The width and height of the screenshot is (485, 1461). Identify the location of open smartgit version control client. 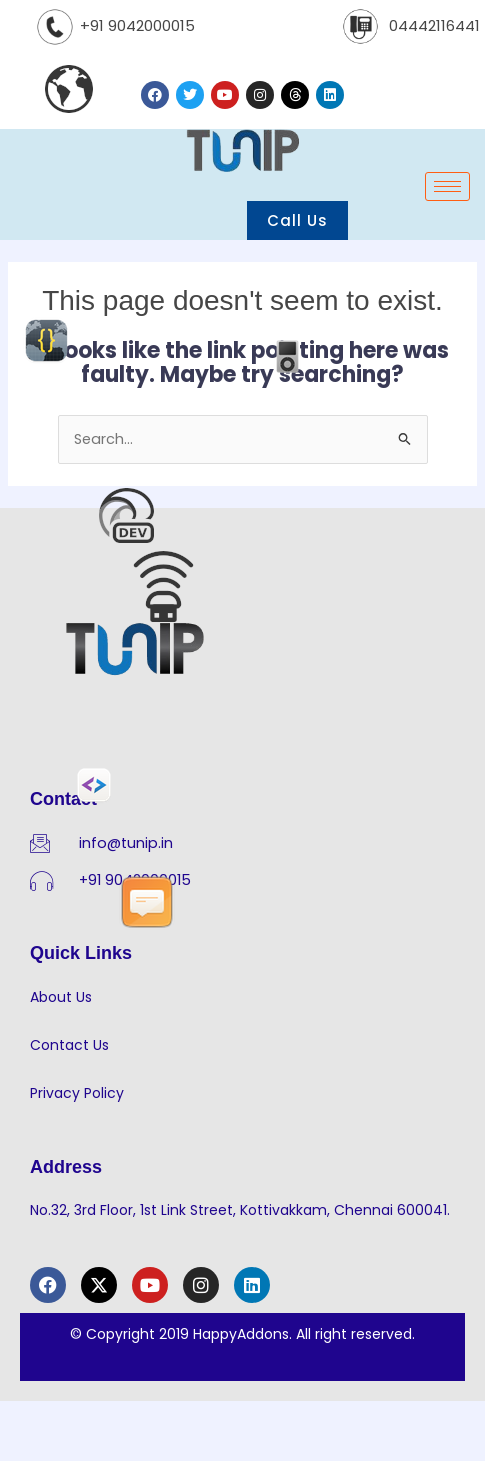
(94, 785).